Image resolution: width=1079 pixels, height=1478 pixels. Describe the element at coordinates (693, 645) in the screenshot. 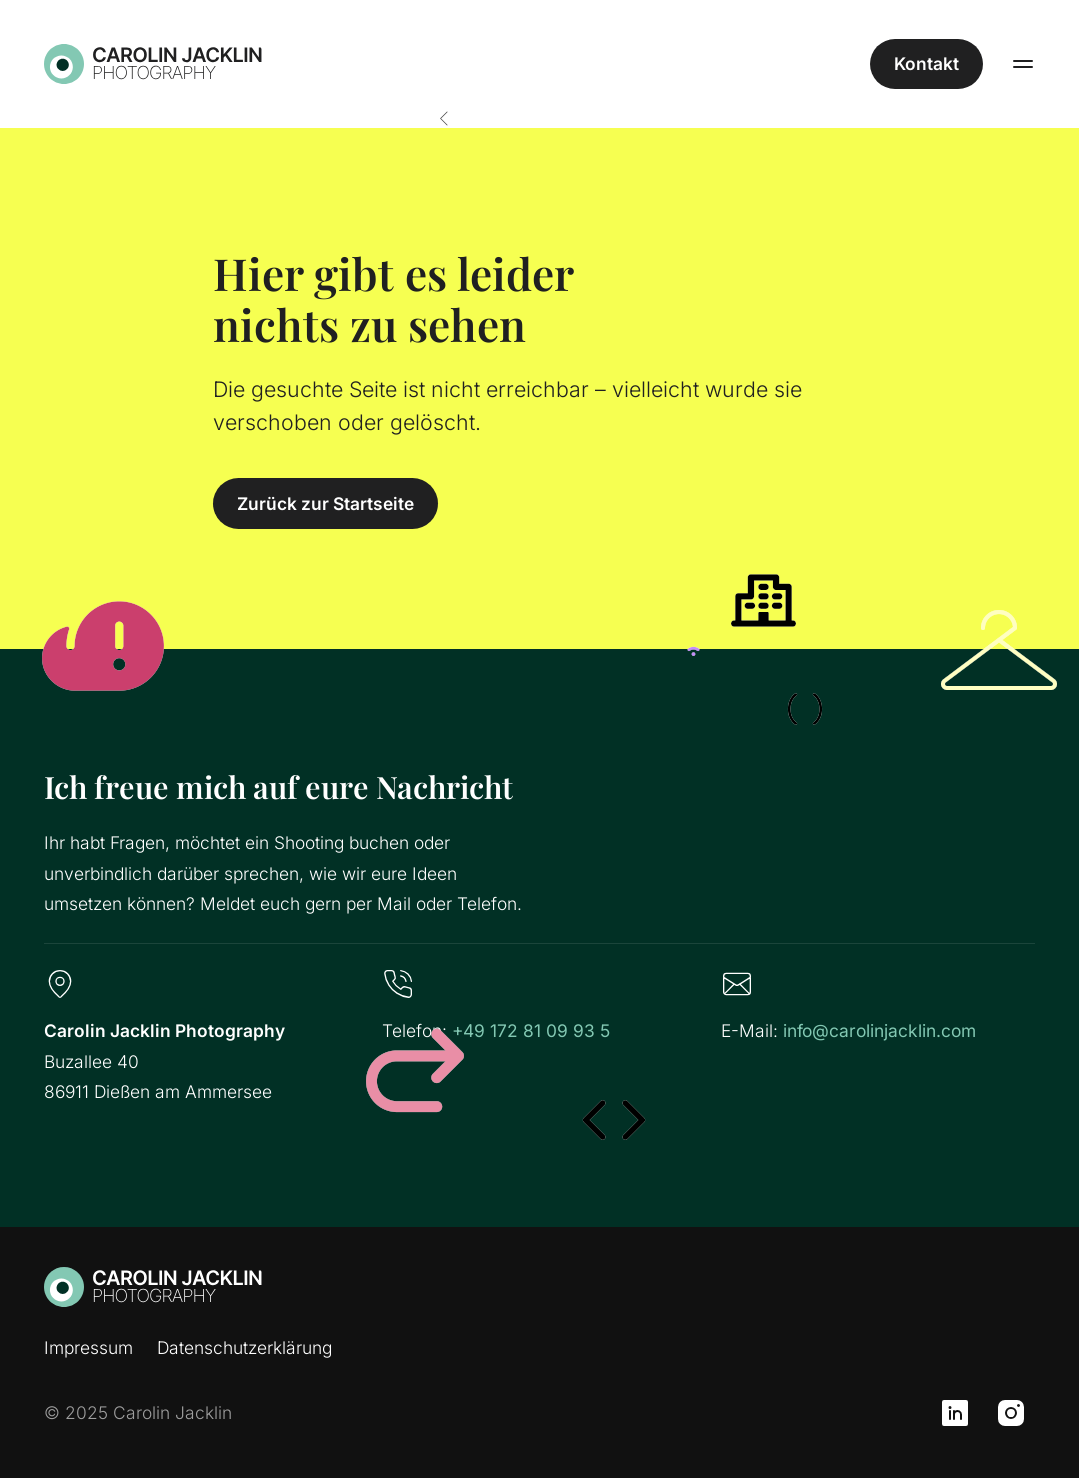

I see `indicates weak wifi signal strength` at that location.